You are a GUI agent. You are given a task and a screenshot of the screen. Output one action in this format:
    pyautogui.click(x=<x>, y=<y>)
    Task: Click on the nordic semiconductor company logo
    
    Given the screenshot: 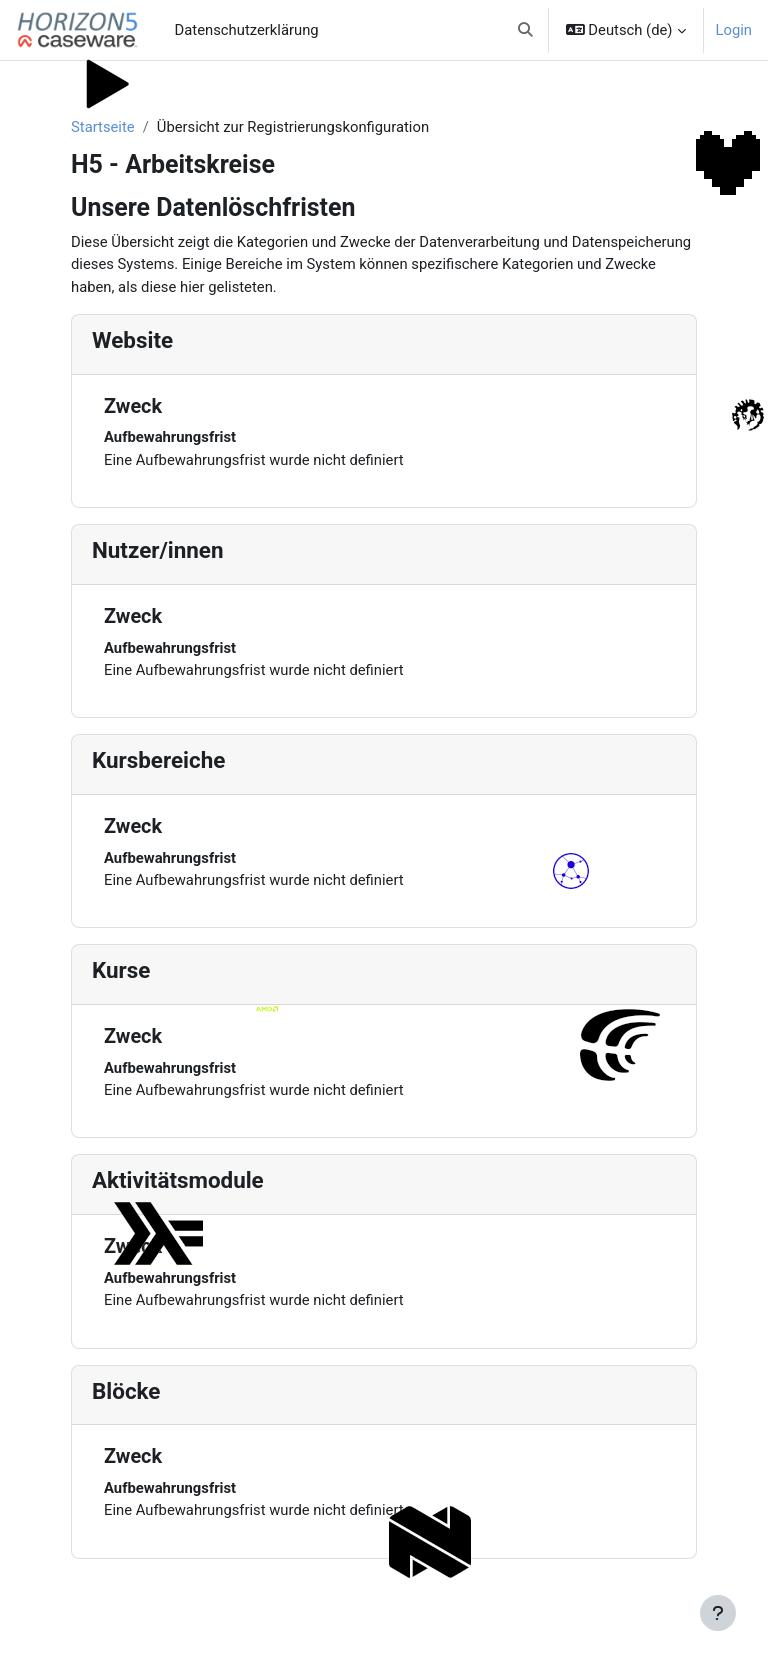 What is the action you would take?
    pyautogui.click(x=430, y=1542)
    